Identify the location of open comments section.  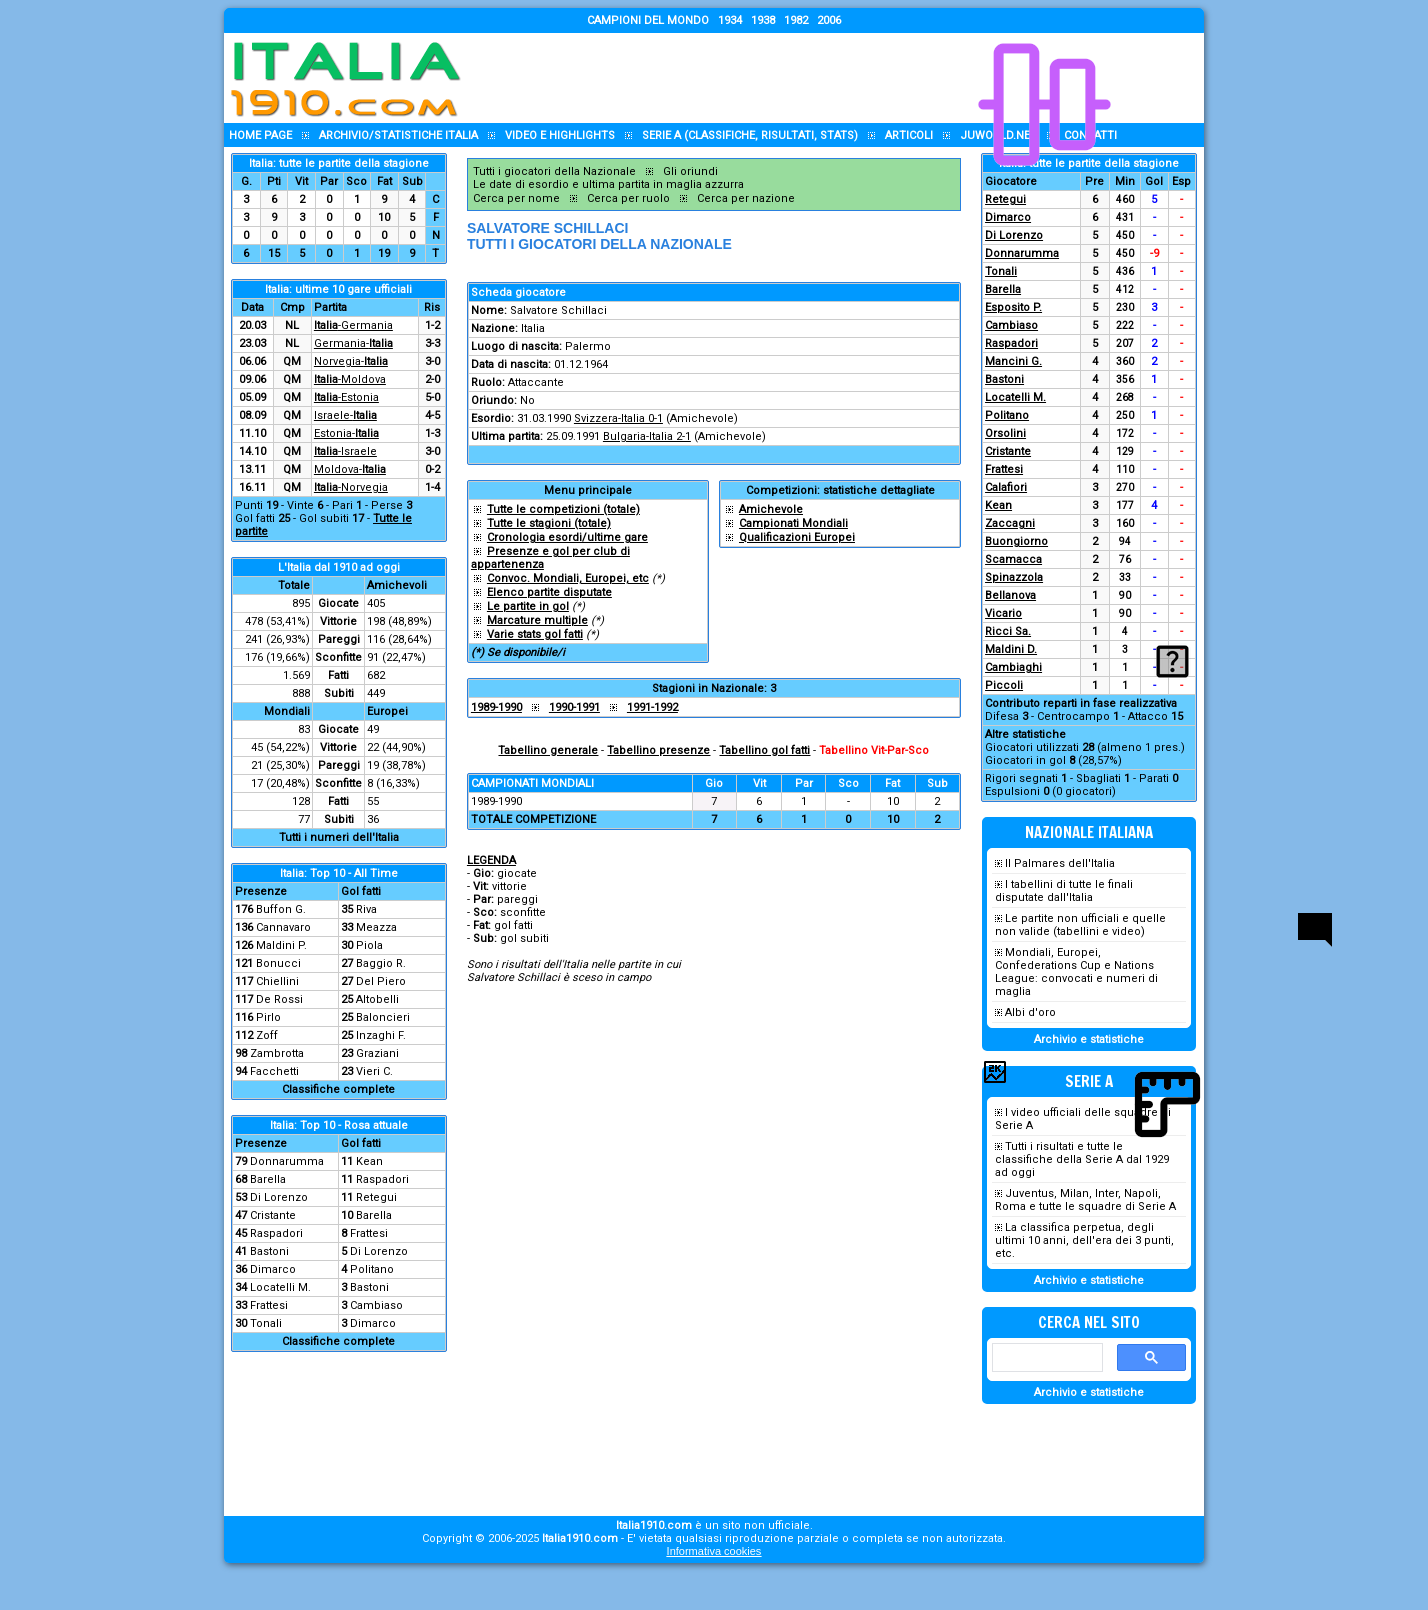
(1315, 930).